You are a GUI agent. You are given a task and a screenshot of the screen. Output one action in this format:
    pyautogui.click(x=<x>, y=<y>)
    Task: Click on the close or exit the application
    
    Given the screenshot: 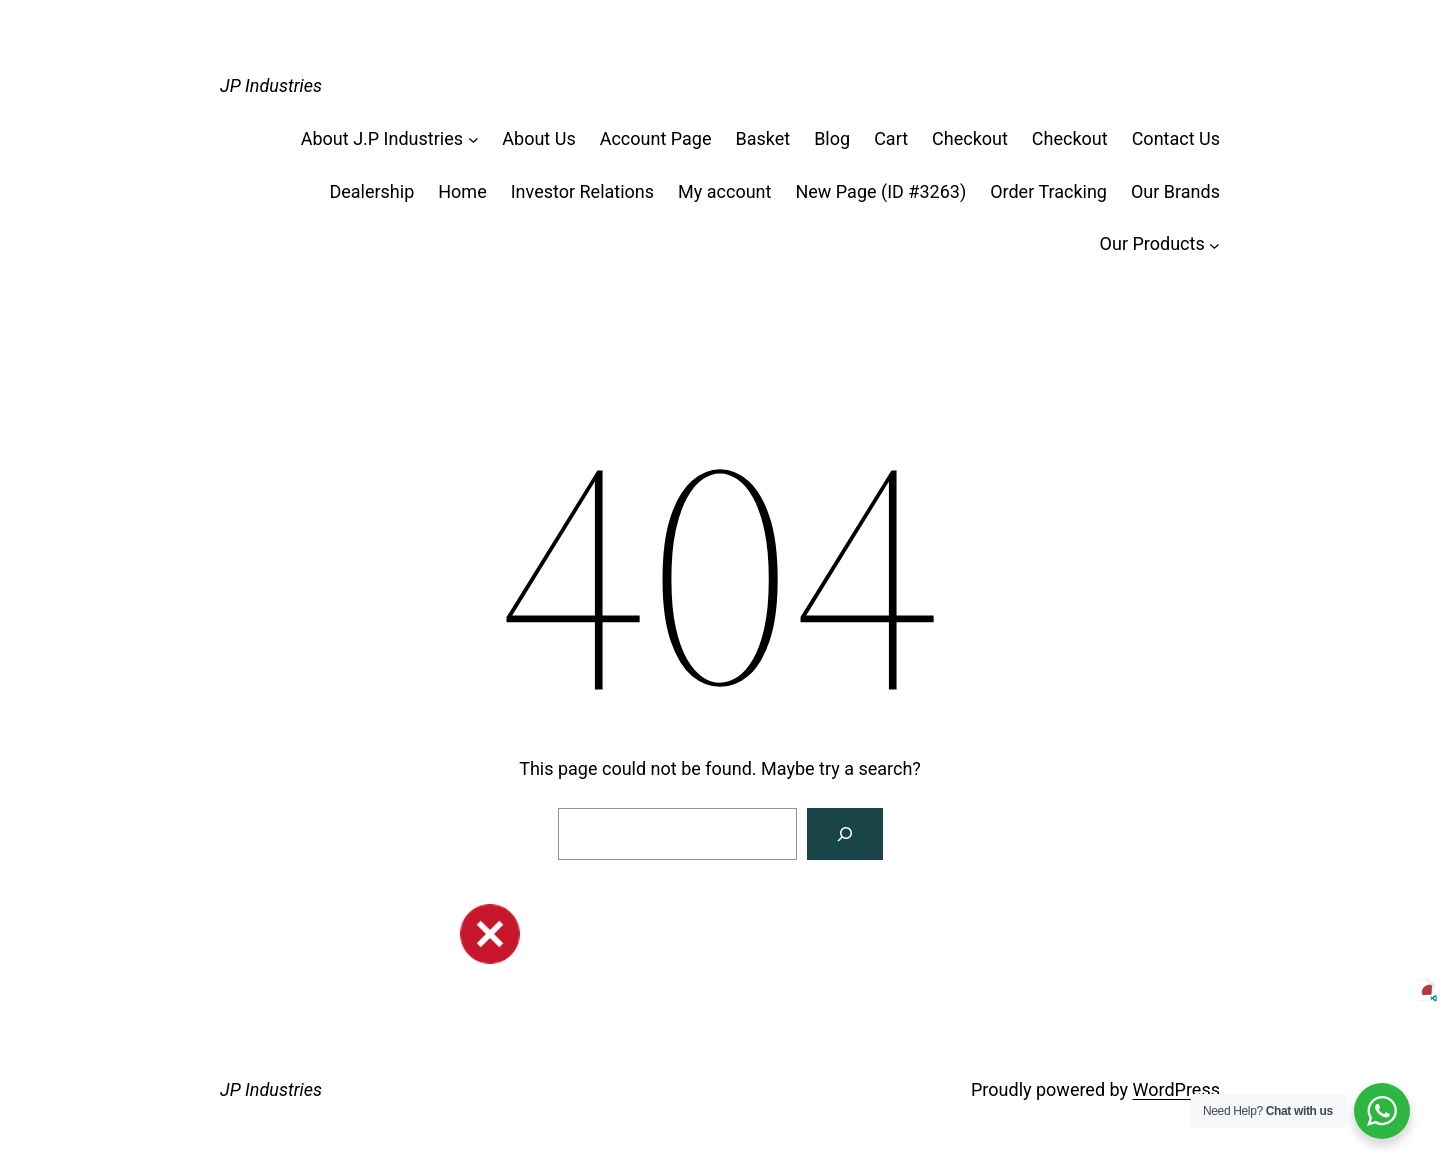 What is the action you would take?
    pyautogui.click(x=490, y=934)
    